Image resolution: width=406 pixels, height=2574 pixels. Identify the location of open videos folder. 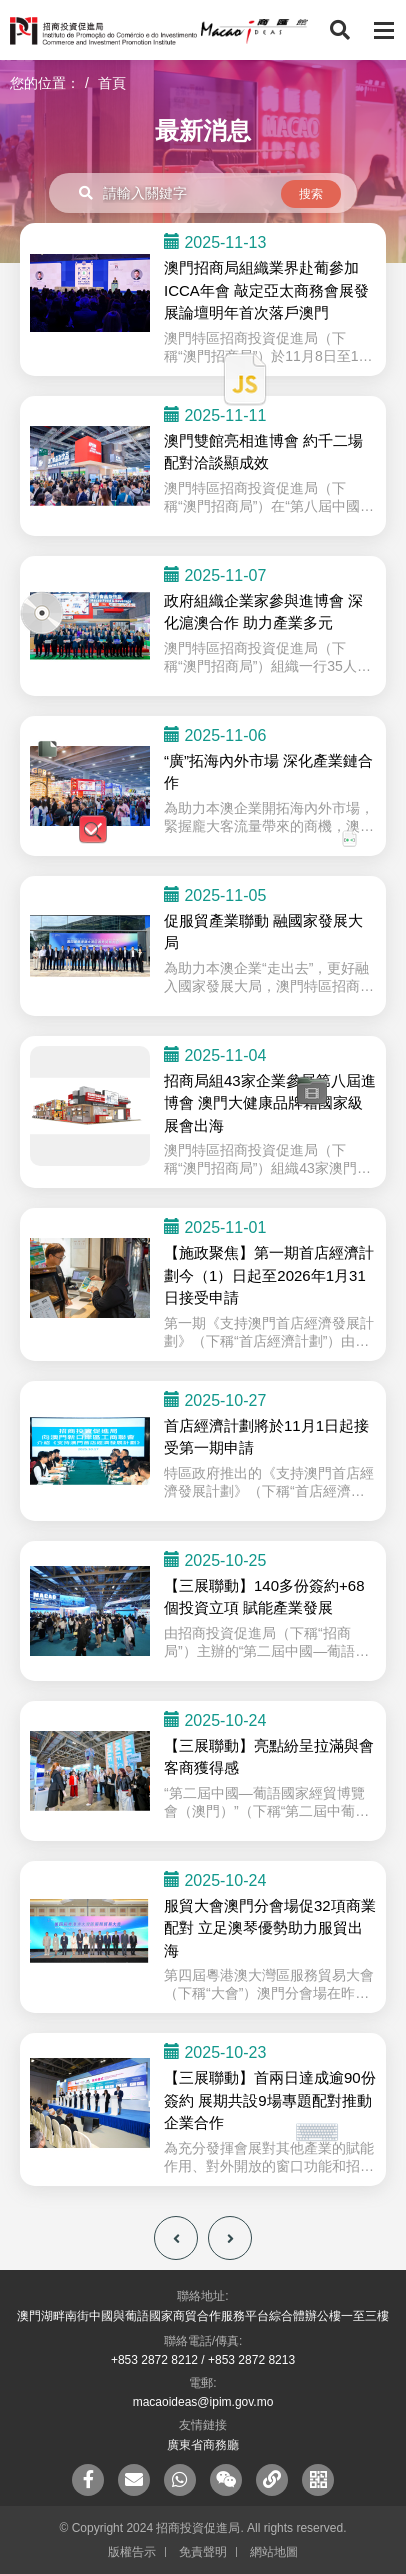
(312, 1090).